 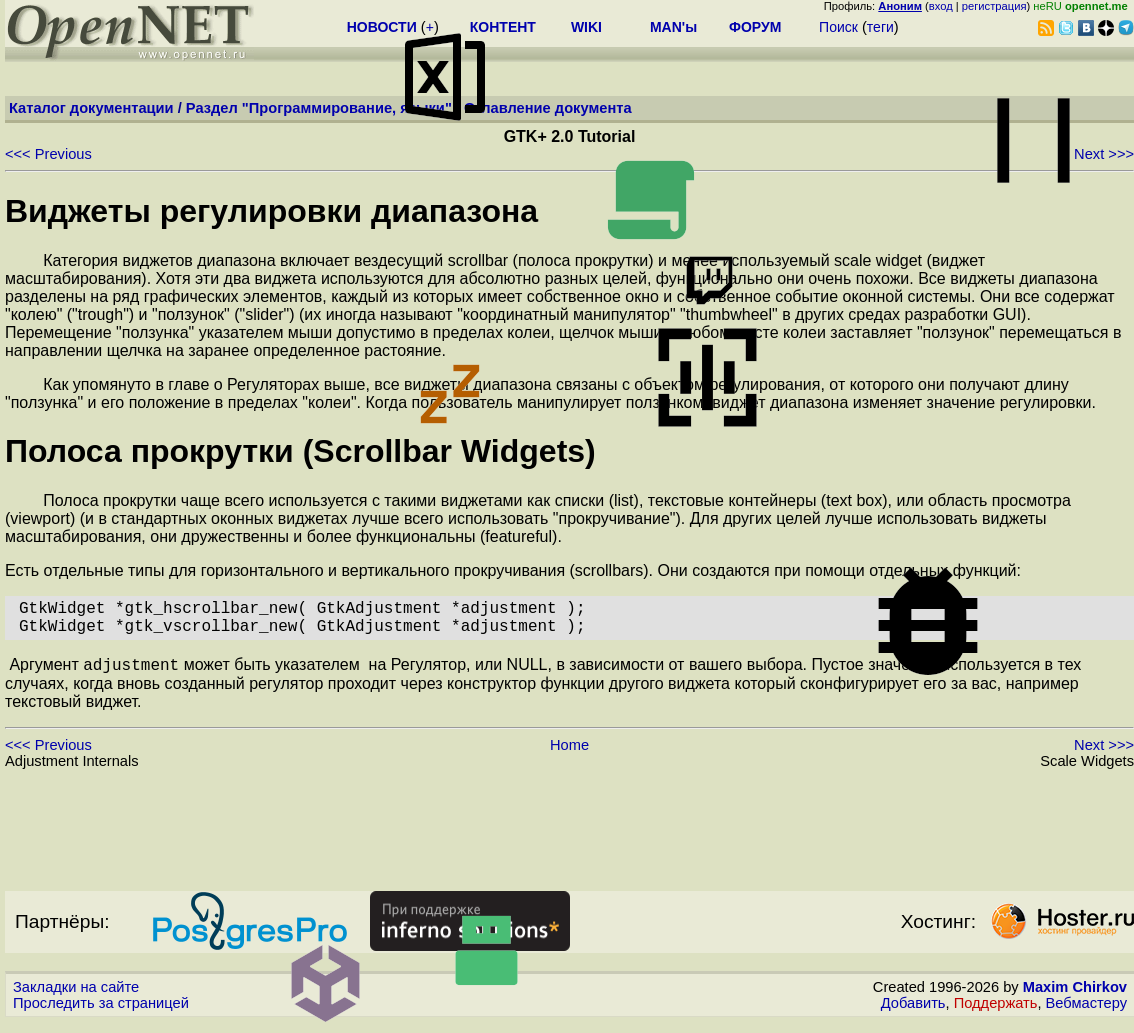 I want to click on indicates sleep or rest mode, so click(x=450, y=394).